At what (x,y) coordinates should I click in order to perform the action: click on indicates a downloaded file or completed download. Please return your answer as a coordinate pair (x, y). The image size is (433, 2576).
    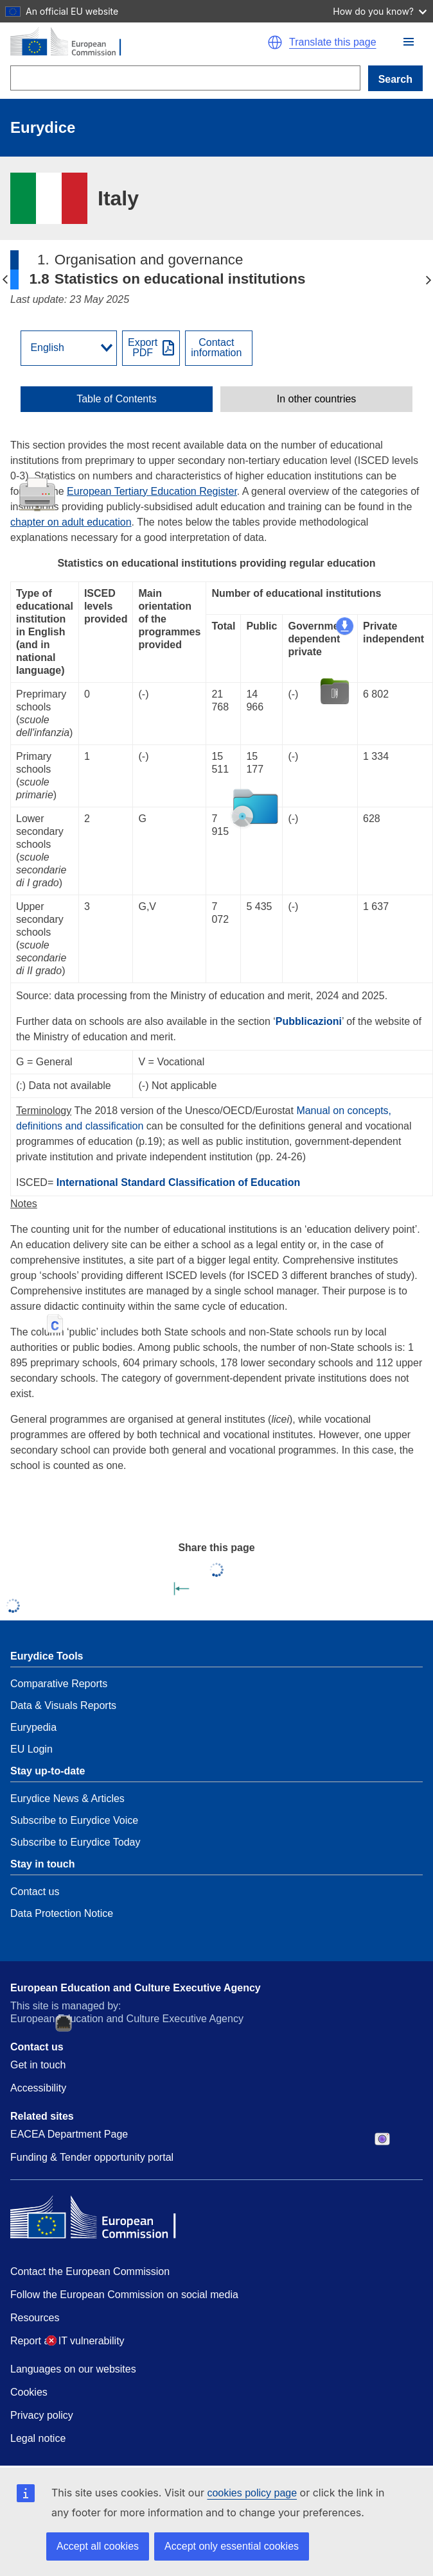
    Looking at the image, I should click on (344, 626).